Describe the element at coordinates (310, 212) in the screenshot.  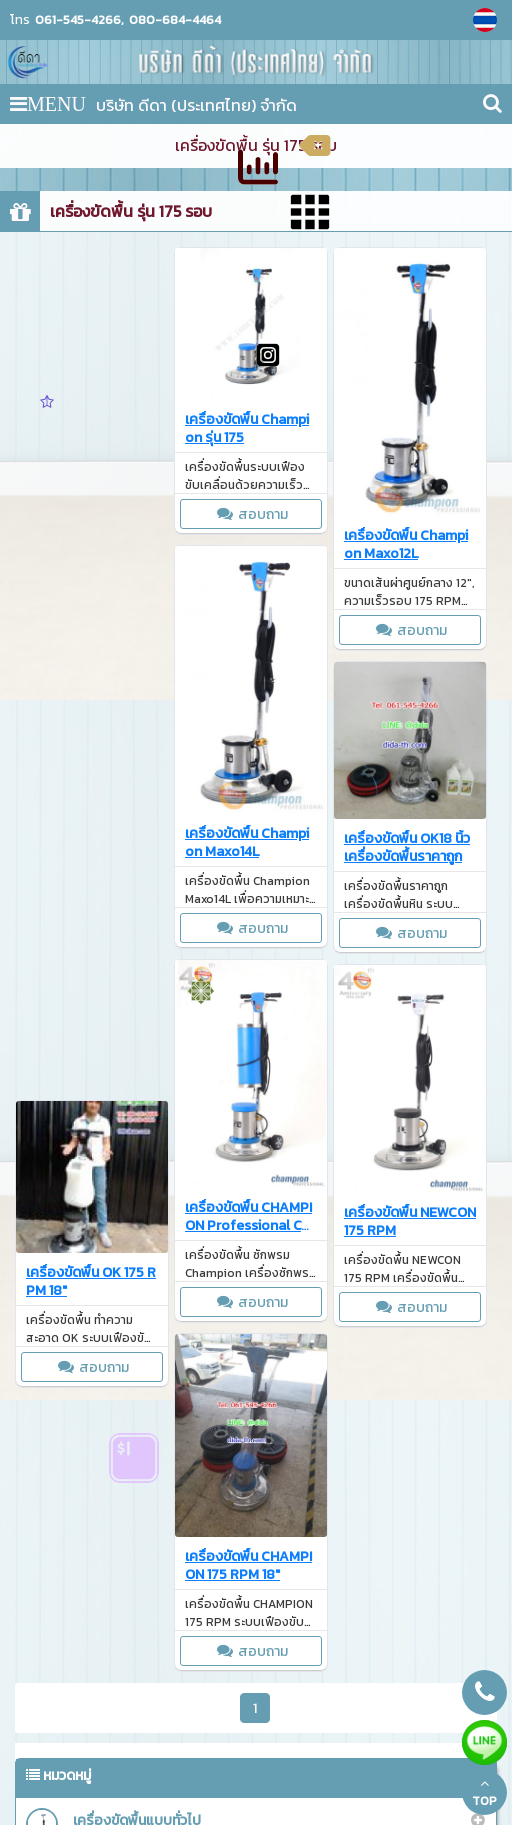
I see `switch to grid view layout` at that location.